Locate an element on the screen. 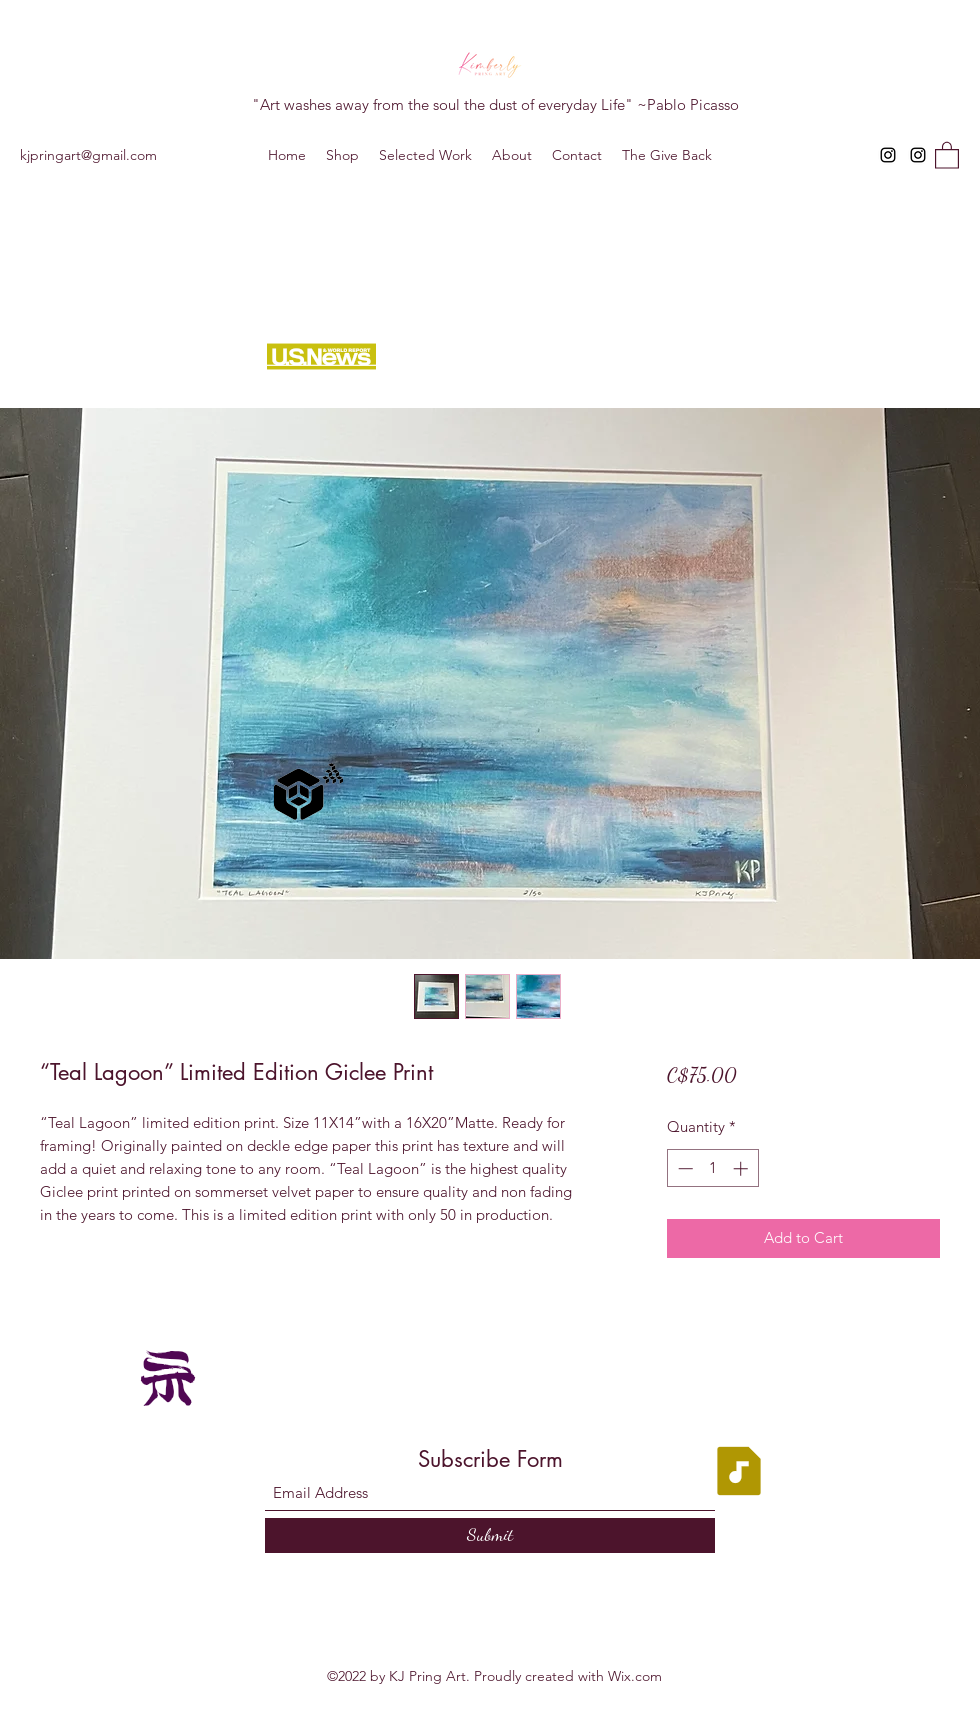 This screenshot has width=980, height=1721. open shikimori anime tracking app is located at coordinates (168, 1378).